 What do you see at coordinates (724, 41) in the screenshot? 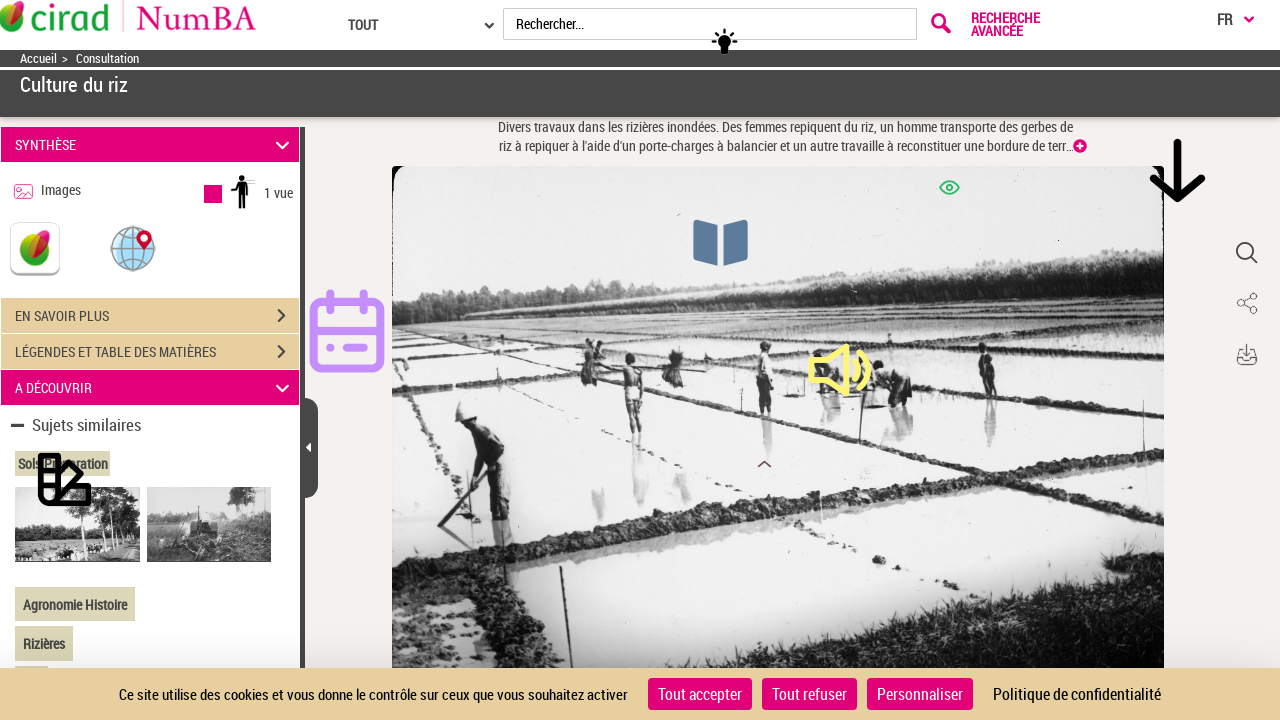
I see `access tips or suggestions` at bounding box center [724, 41].